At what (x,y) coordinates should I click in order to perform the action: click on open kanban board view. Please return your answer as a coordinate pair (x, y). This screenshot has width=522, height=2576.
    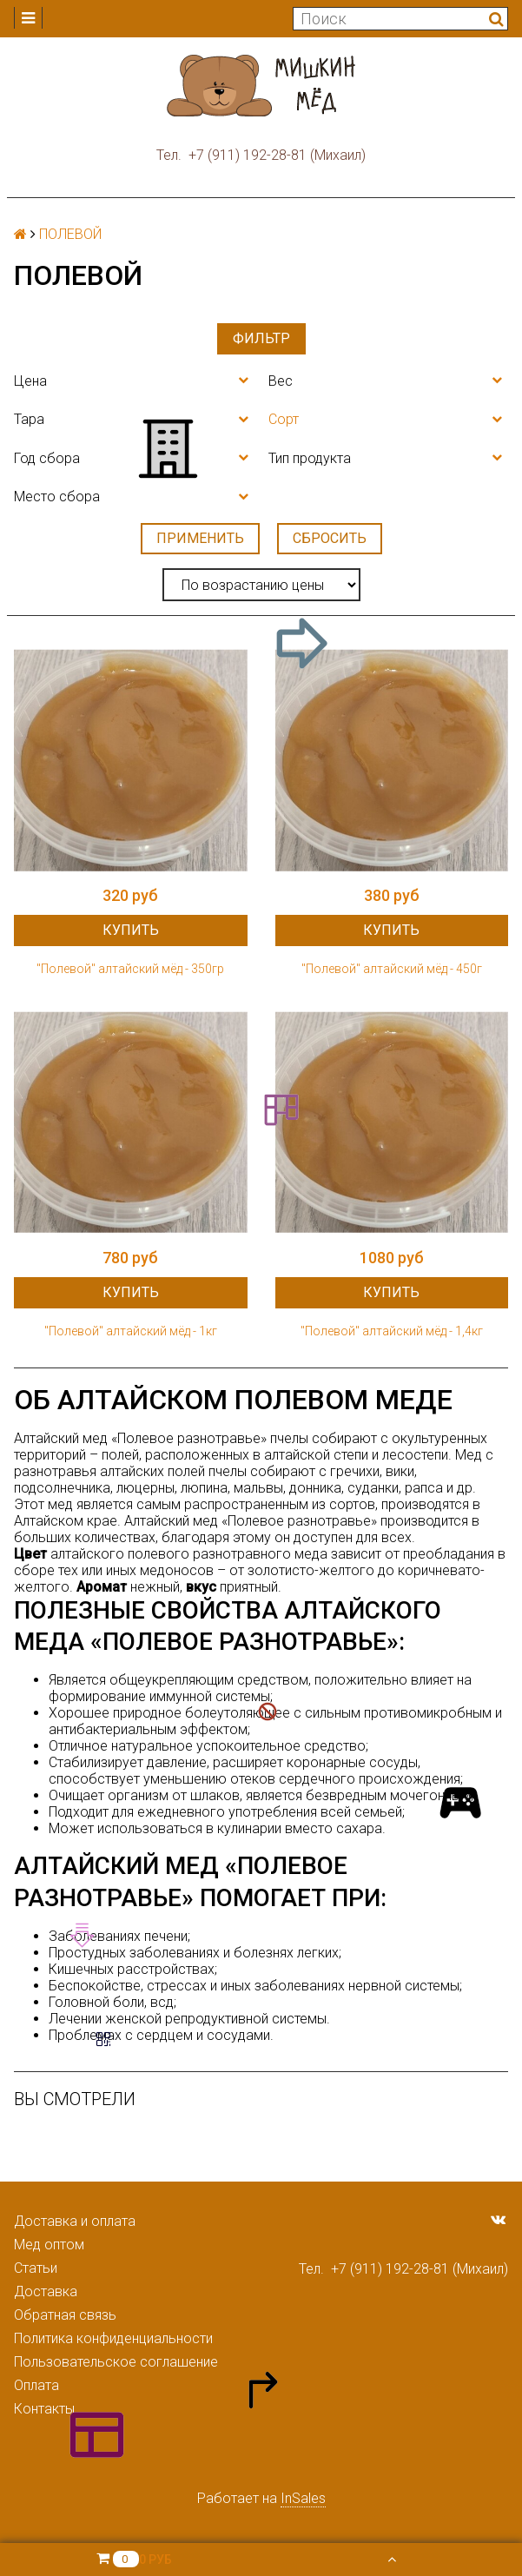
    Looking at the image, I should click on (281, 1109).